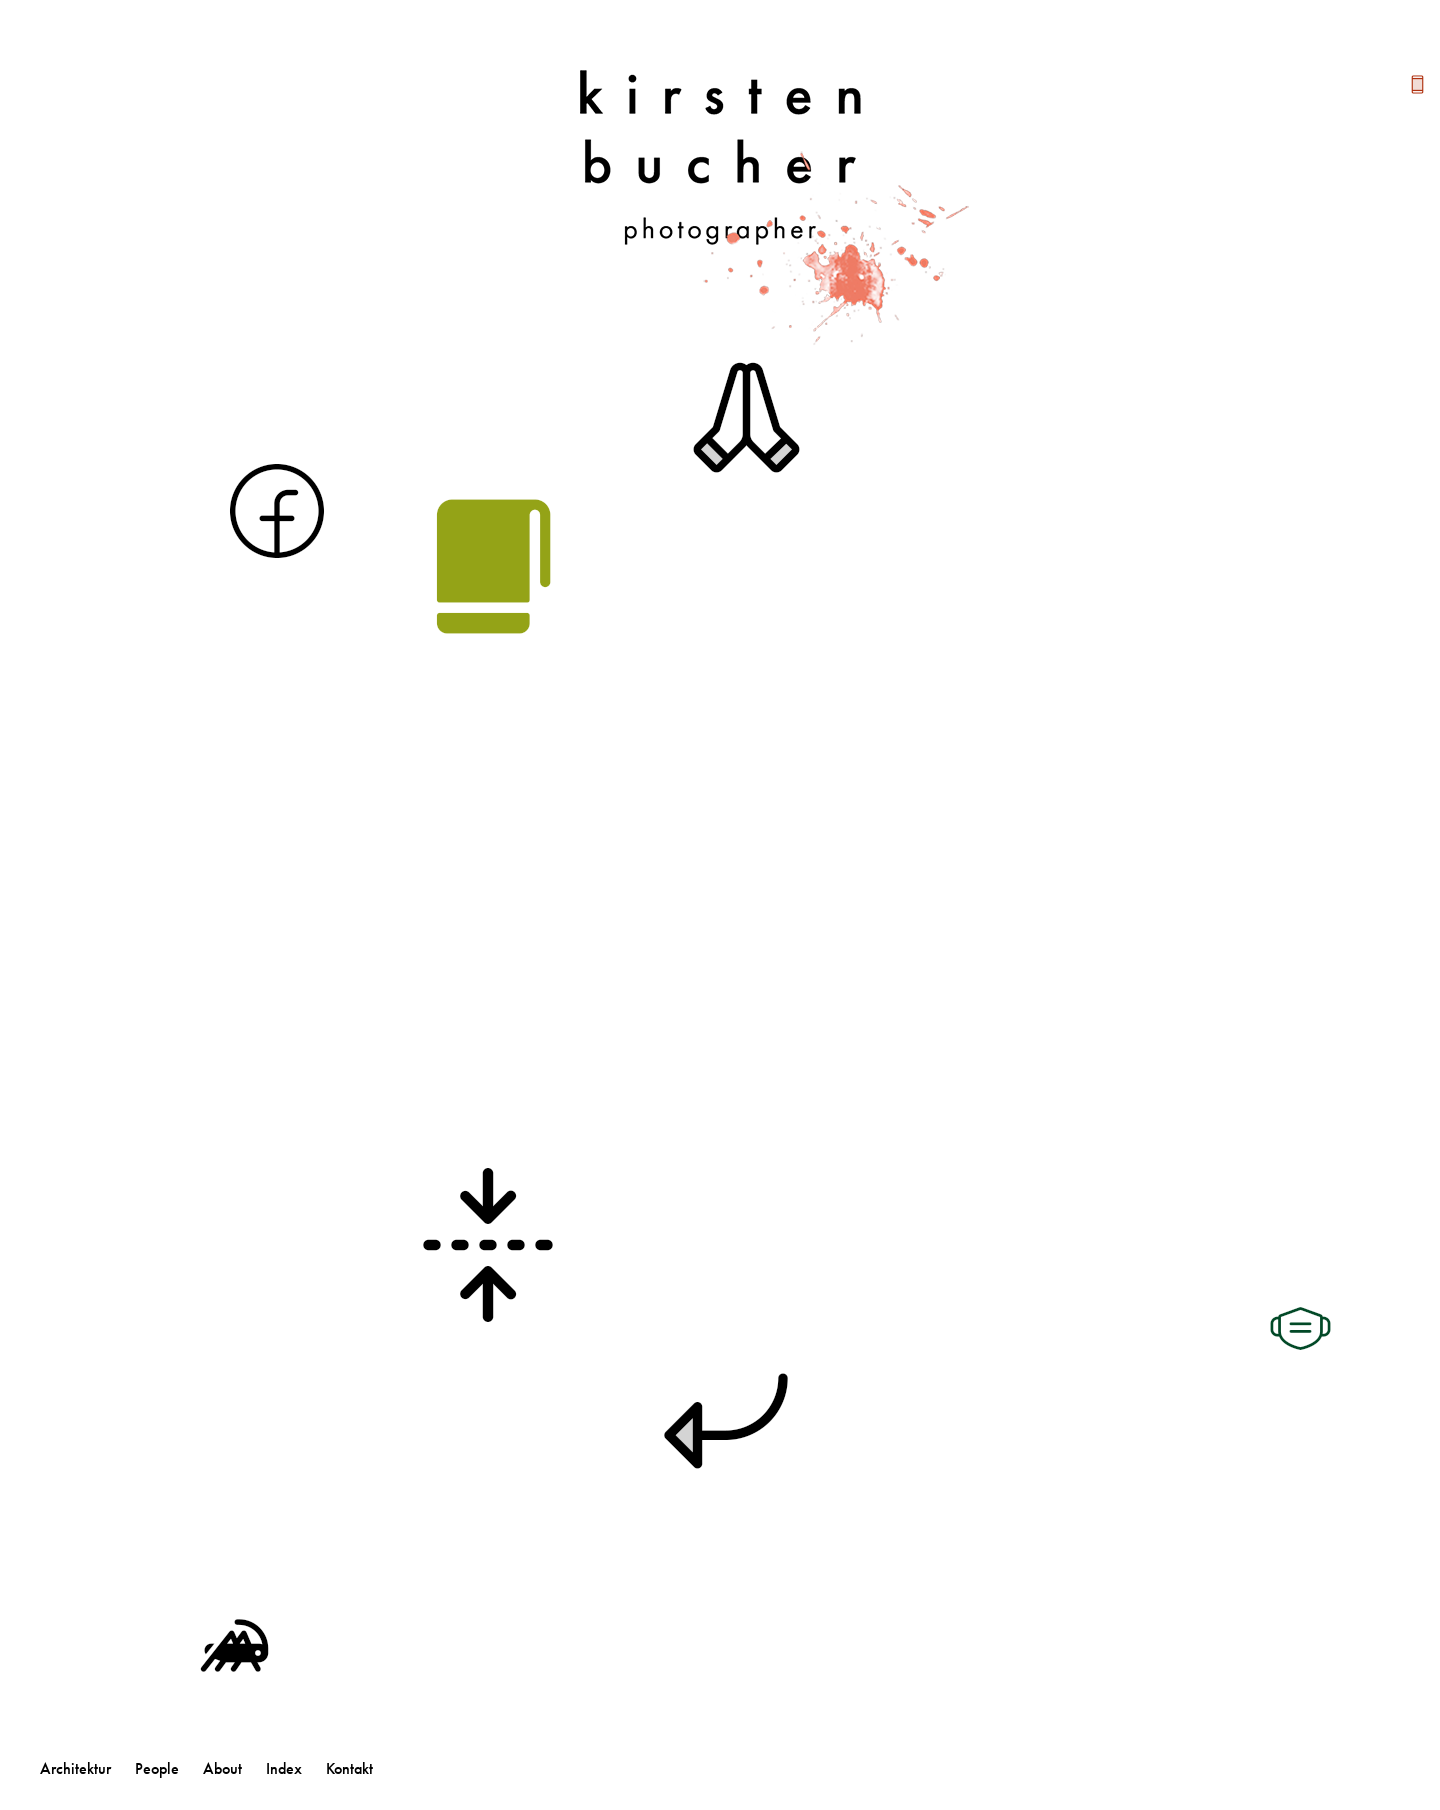 This screenshot has width=1440, height=1810. Describe the element at coordinates (1300, 1329) in the screenshot. I see `indicates face mask required or health safety guidelines` at that location.